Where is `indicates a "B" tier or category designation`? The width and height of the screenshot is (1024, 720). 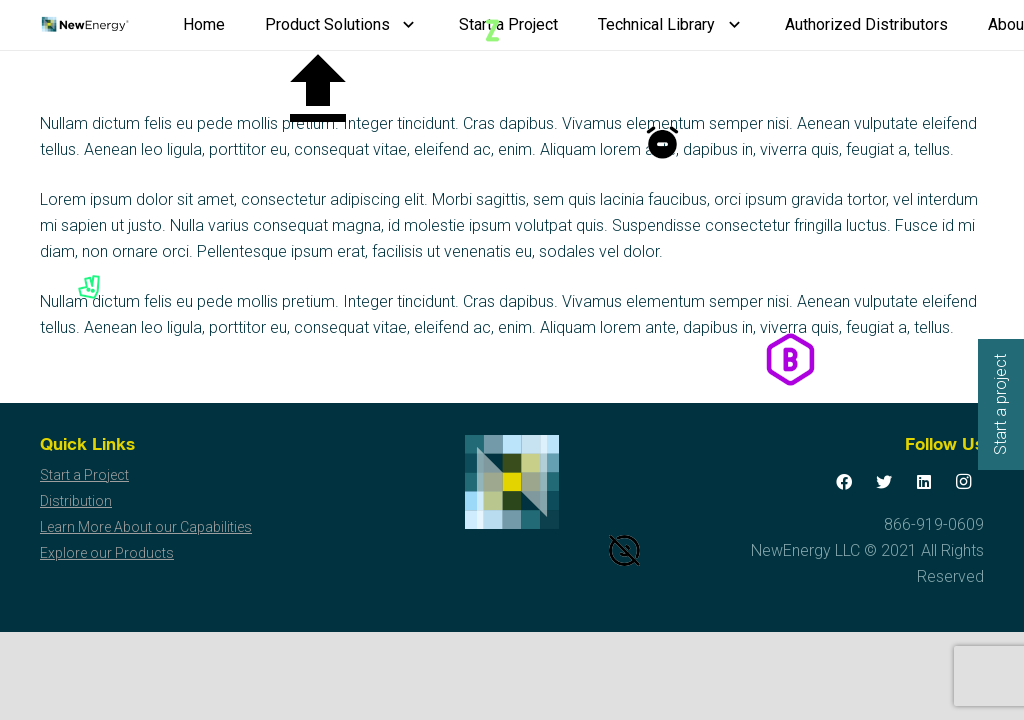
indicates a "B" tier or category designation is located at coordinates (790, 359).